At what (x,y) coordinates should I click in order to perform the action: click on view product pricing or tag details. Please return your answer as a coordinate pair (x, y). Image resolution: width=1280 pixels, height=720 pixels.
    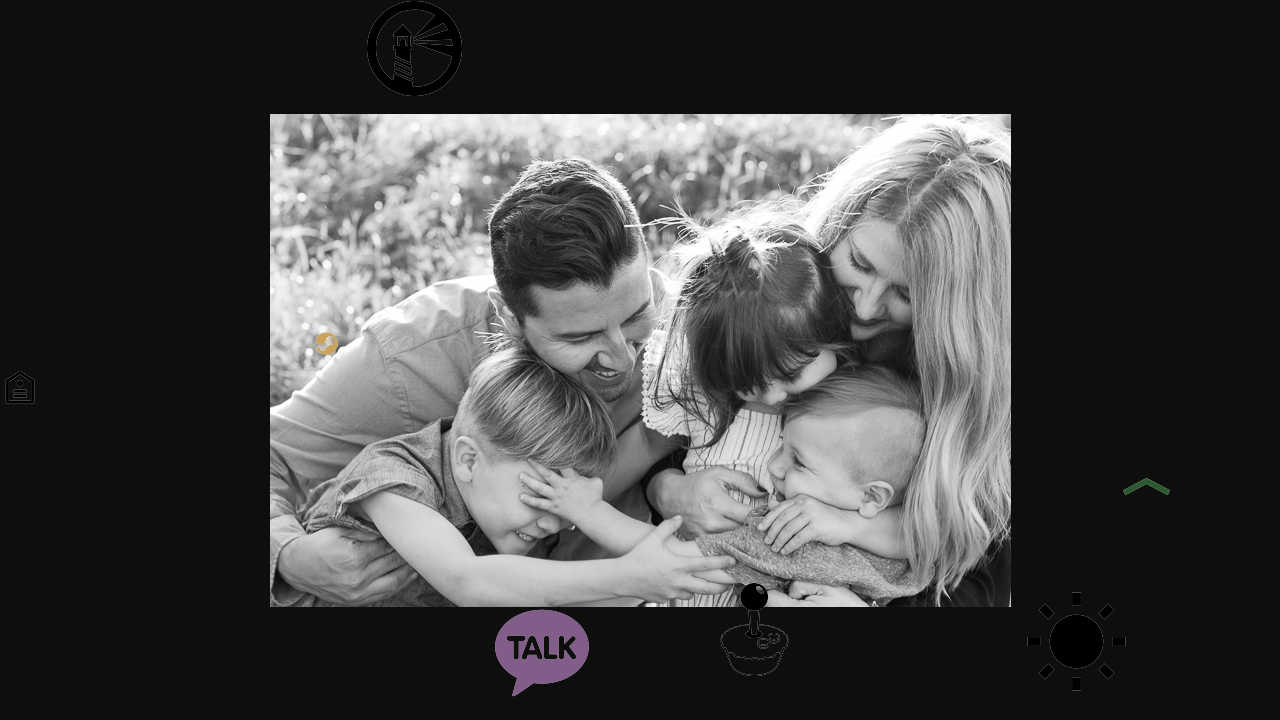
    Looking at the image, I should click on (20, 388).